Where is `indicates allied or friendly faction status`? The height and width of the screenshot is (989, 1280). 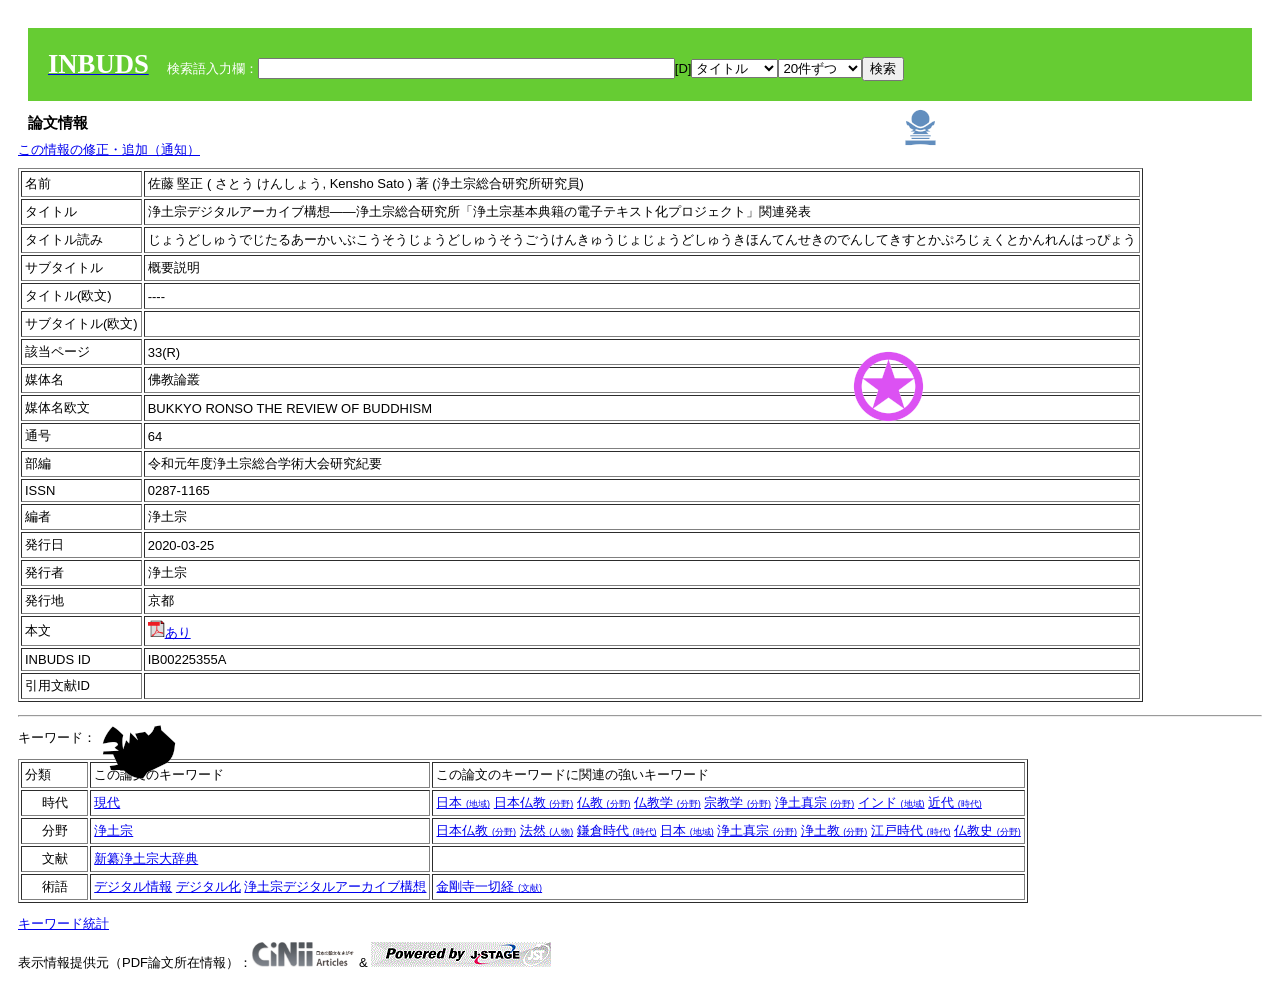 indicates allied or friendly faction status is located at coordinates (888, 386).